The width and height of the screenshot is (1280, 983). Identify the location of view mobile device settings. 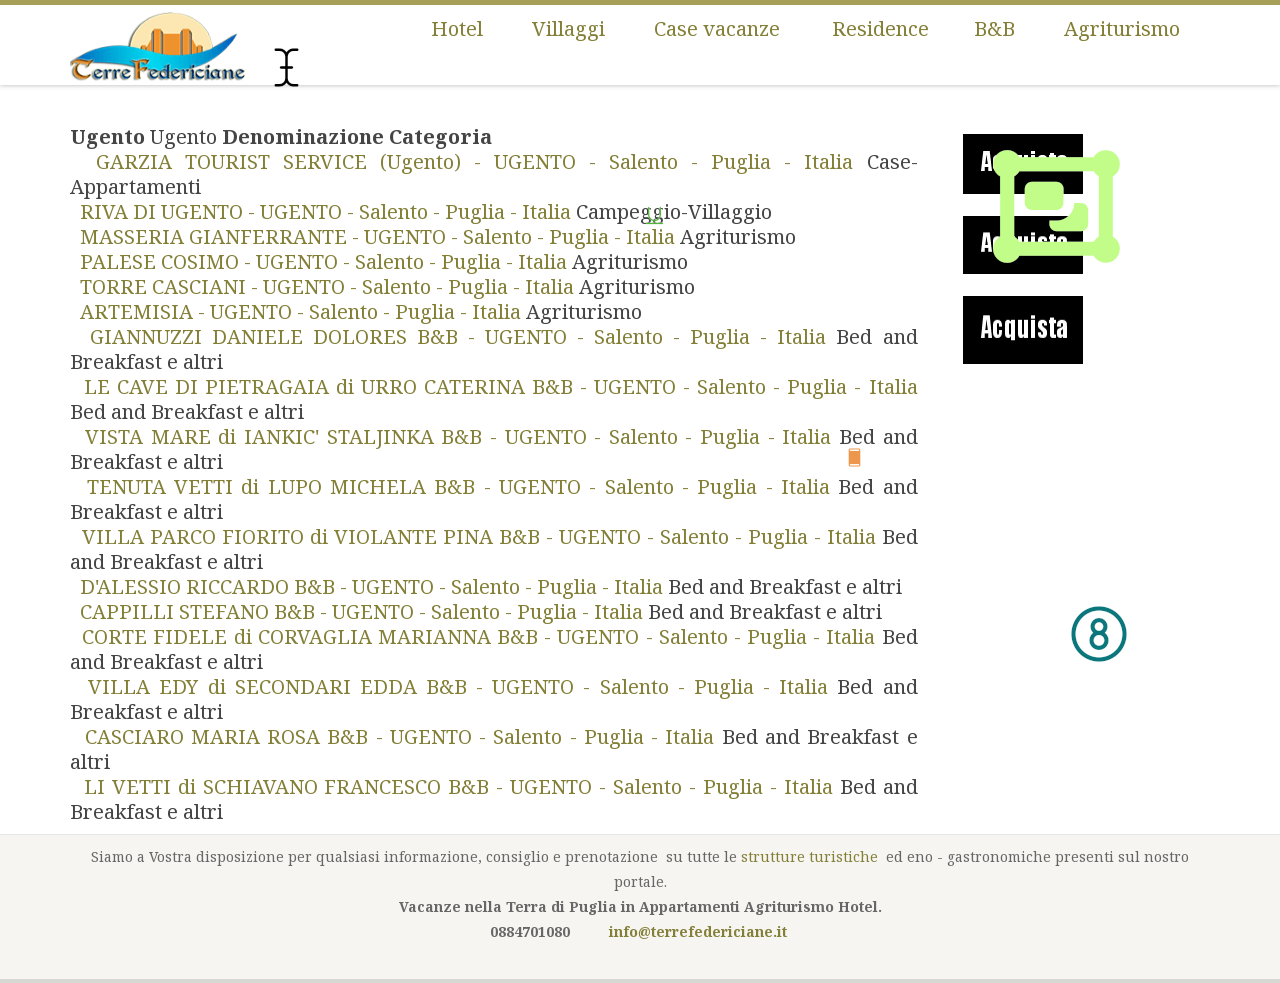
(854, 457).